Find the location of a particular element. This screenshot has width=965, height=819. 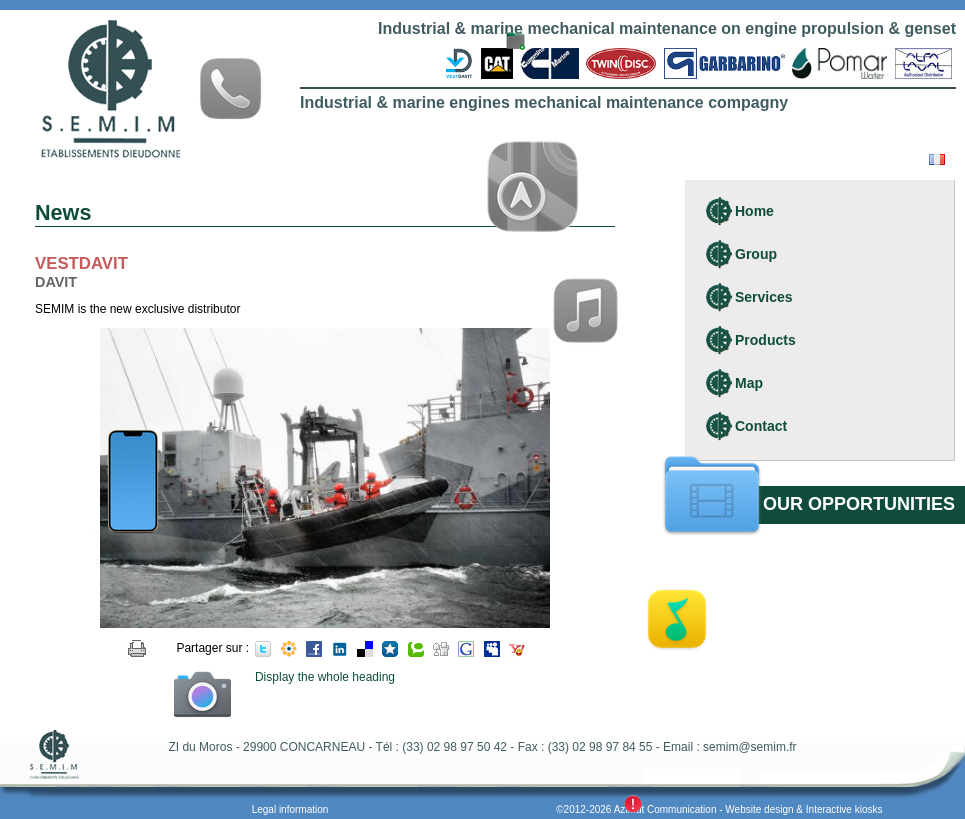

create a new folder is located at coordinates (515, 40).